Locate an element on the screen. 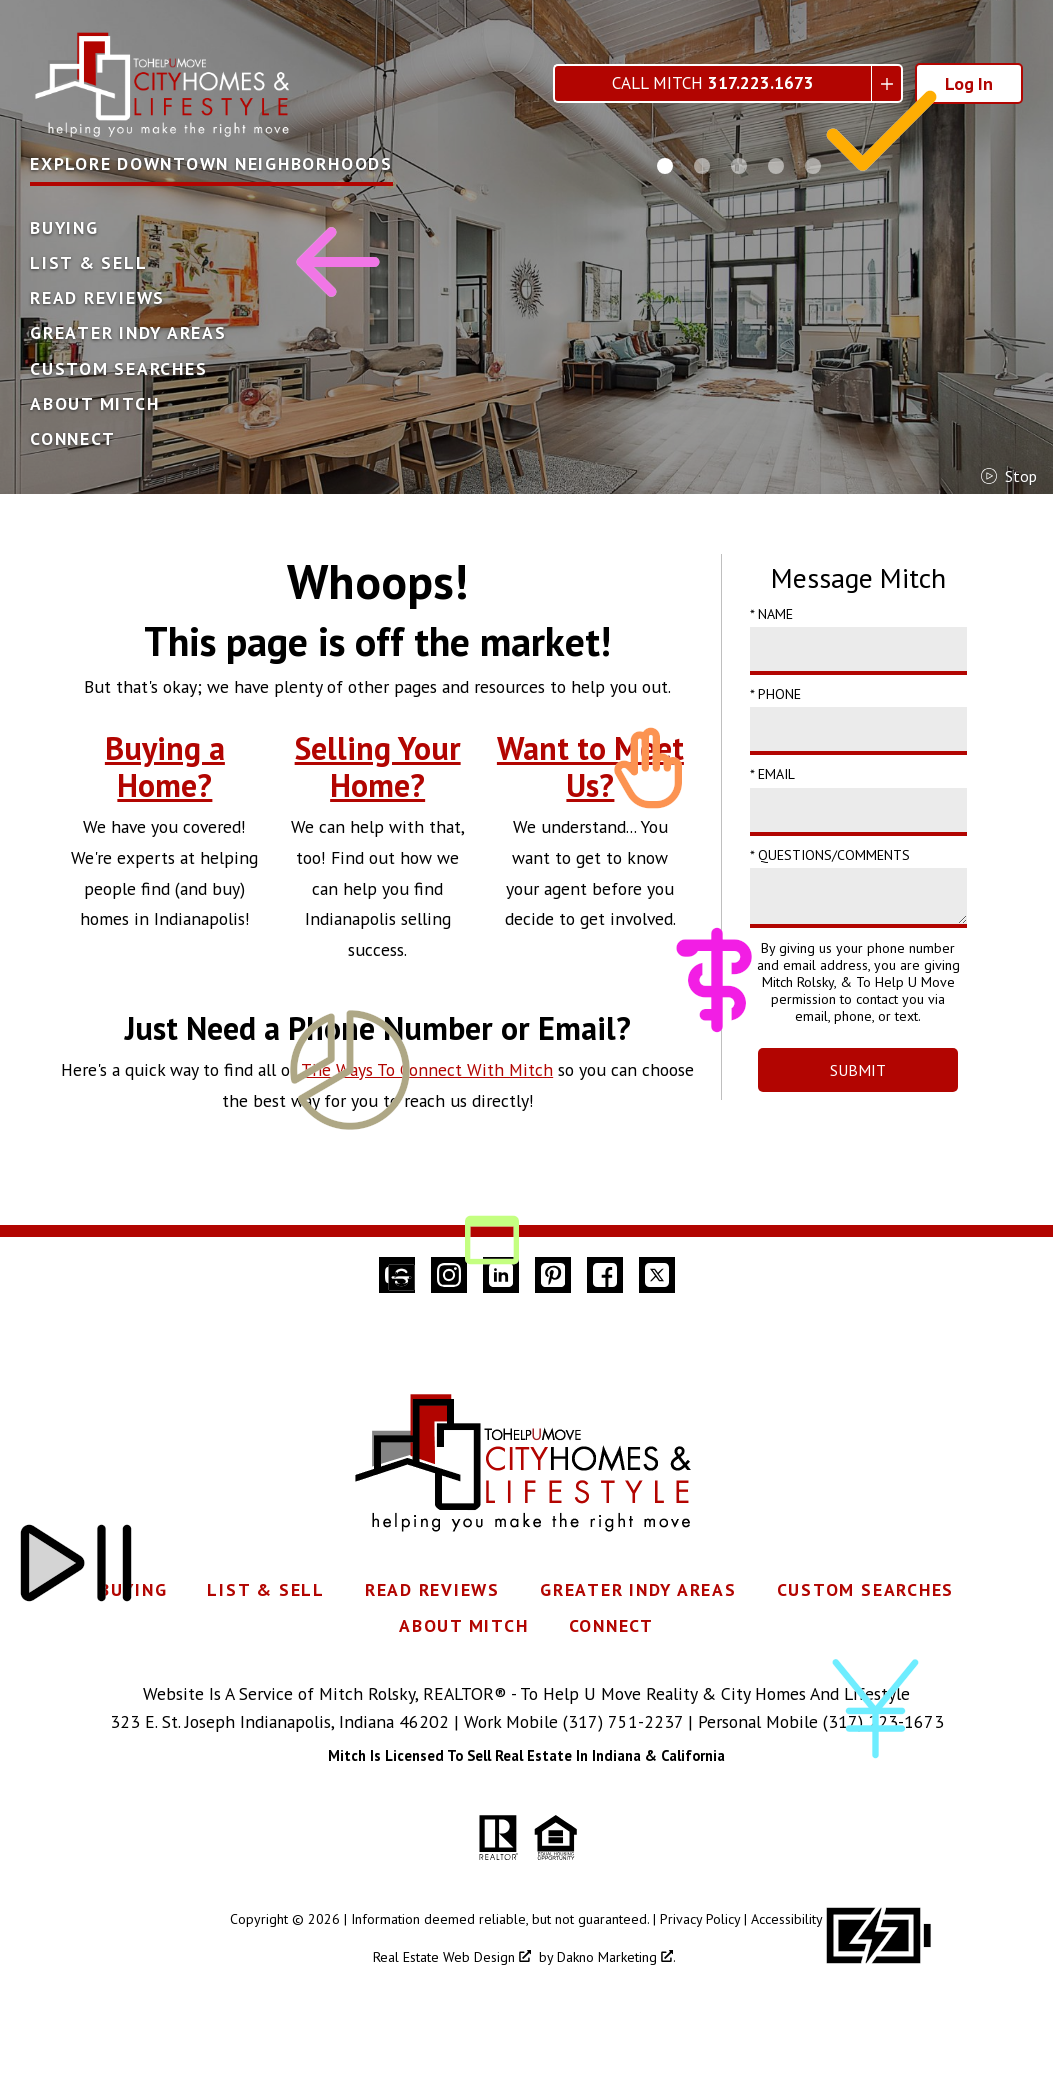 The height and width of the screenshot is (2081, 1053). view prices in japanese yen is located at coordinates (875, 1706).